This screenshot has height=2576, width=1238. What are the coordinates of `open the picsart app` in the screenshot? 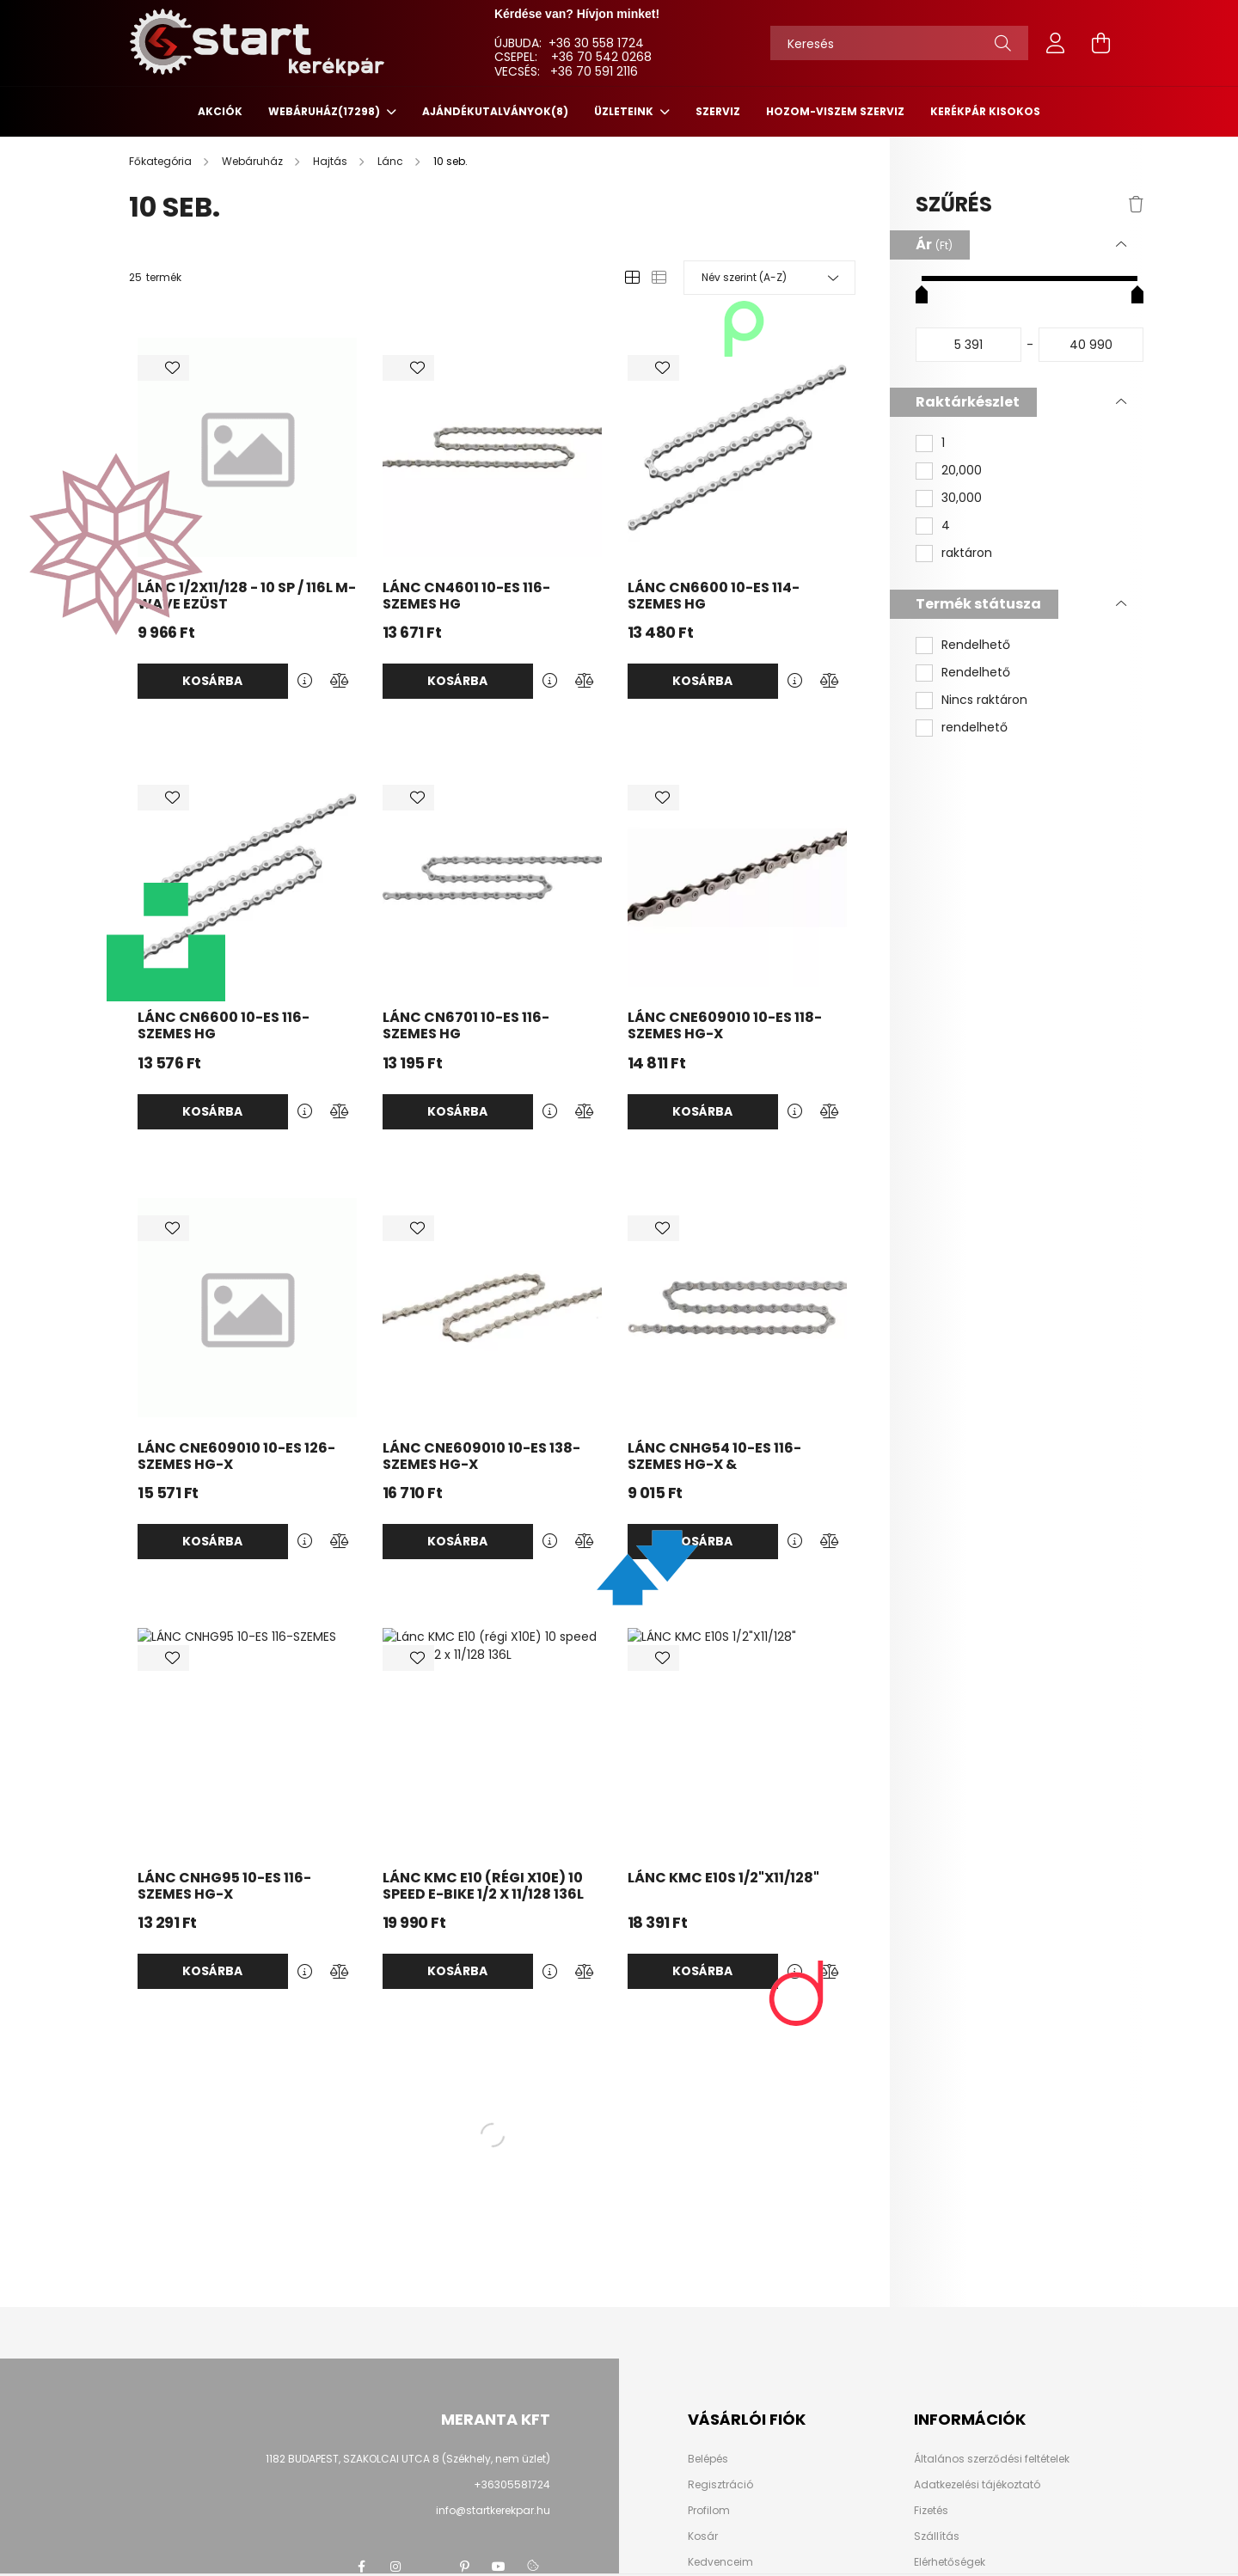 It's located at (744, 328).